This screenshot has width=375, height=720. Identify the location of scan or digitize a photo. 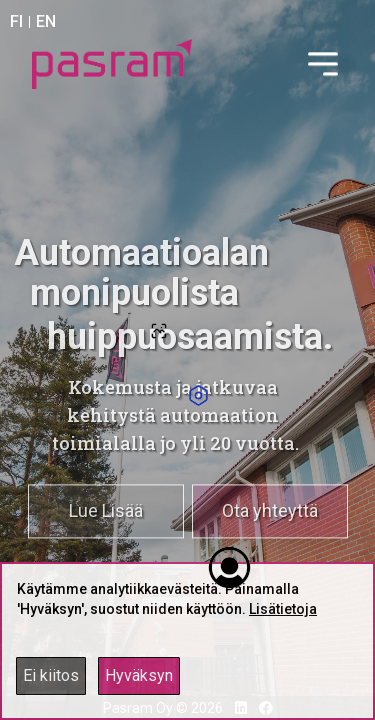
(159, 331).